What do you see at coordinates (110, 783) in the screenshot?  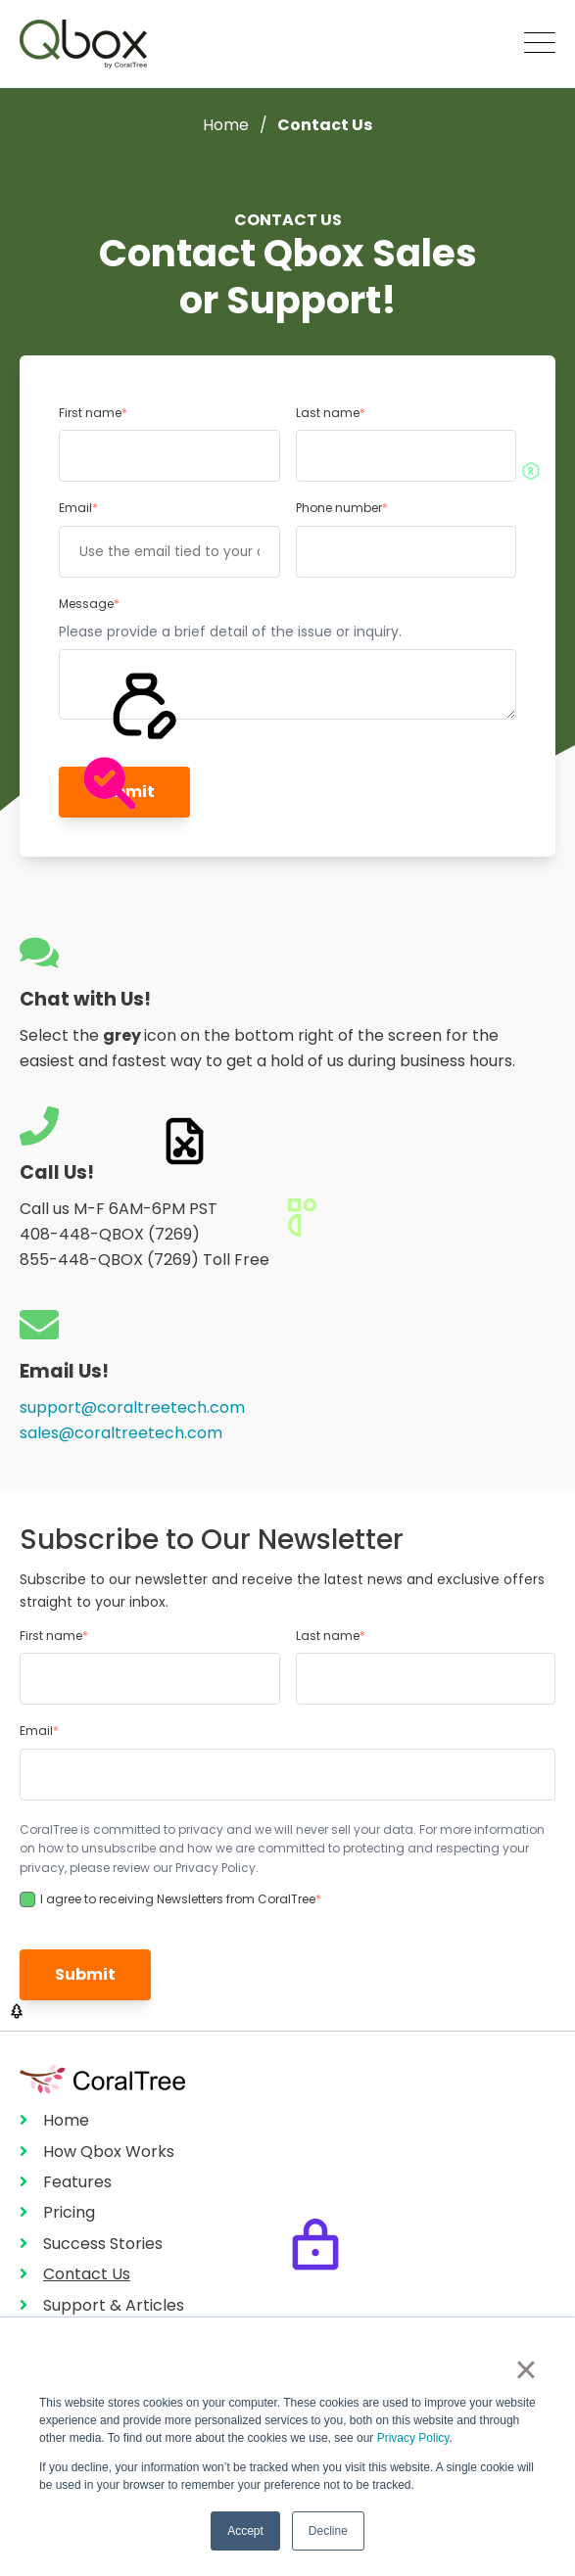 I see `search completed successfully` at bounding box center [110, 783].